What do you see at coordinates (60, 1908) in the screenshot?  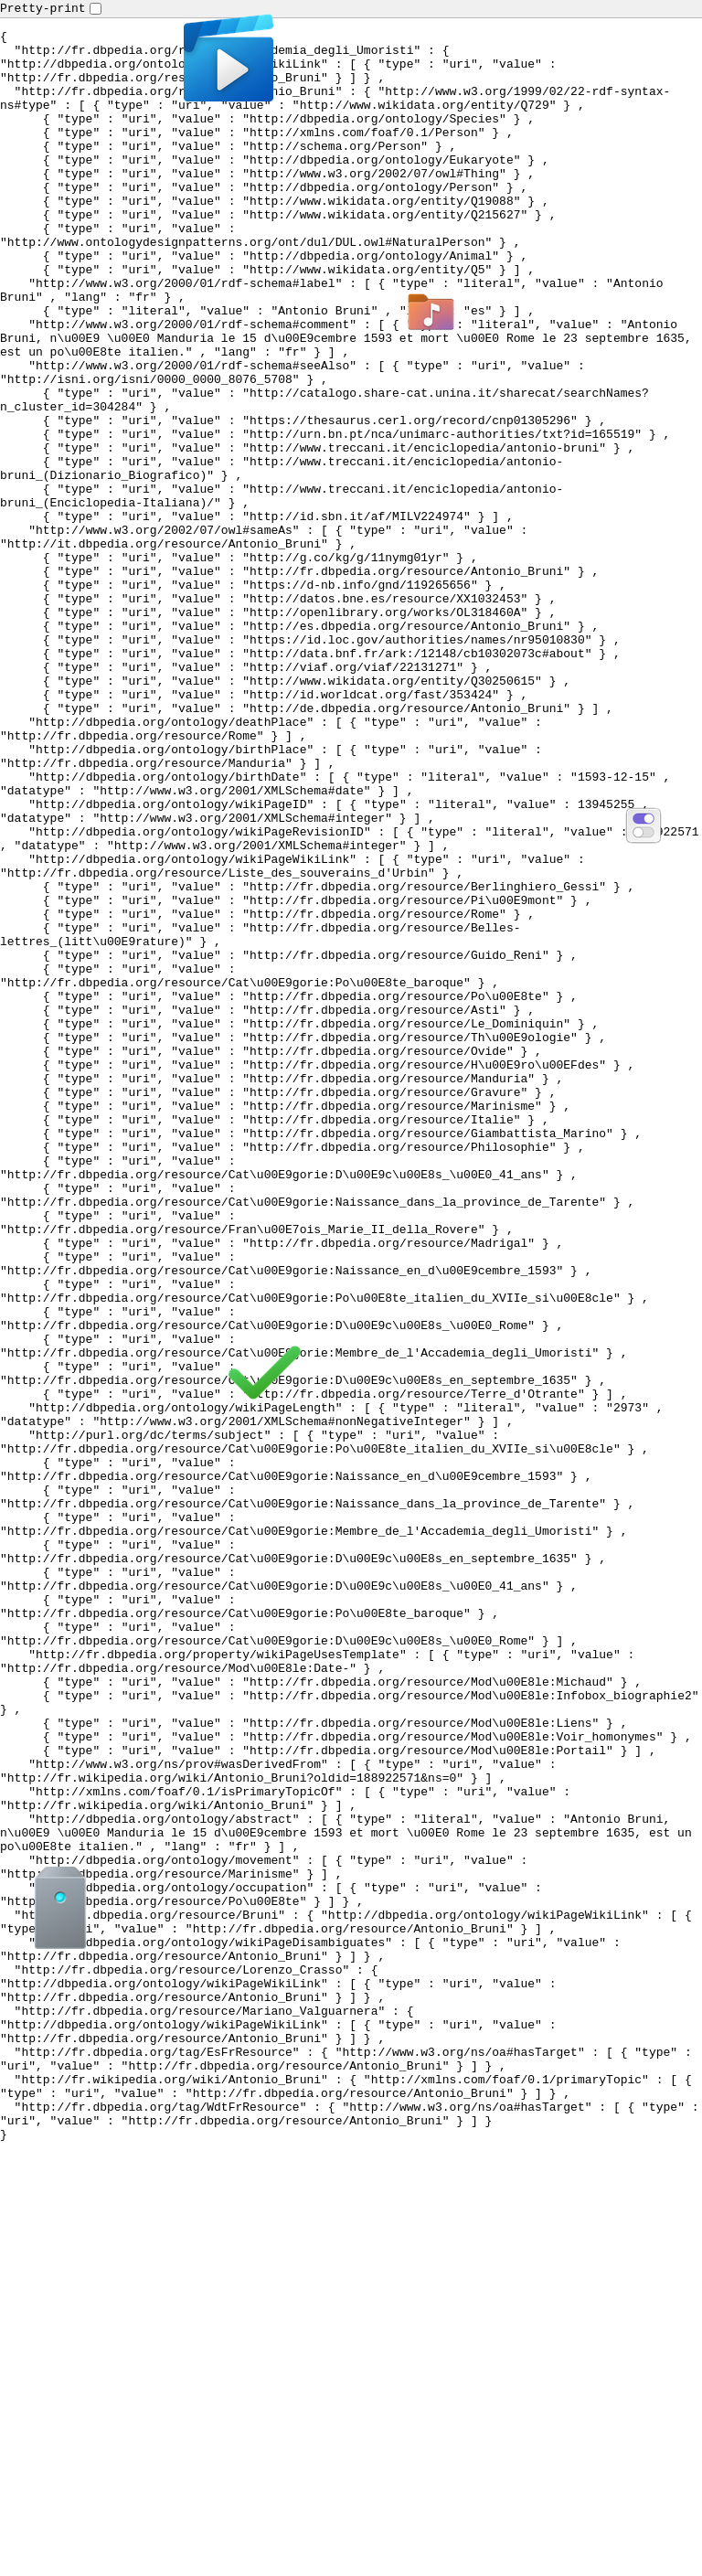 I see `view computer or system hardware information` at bounding box center [60, 1908].